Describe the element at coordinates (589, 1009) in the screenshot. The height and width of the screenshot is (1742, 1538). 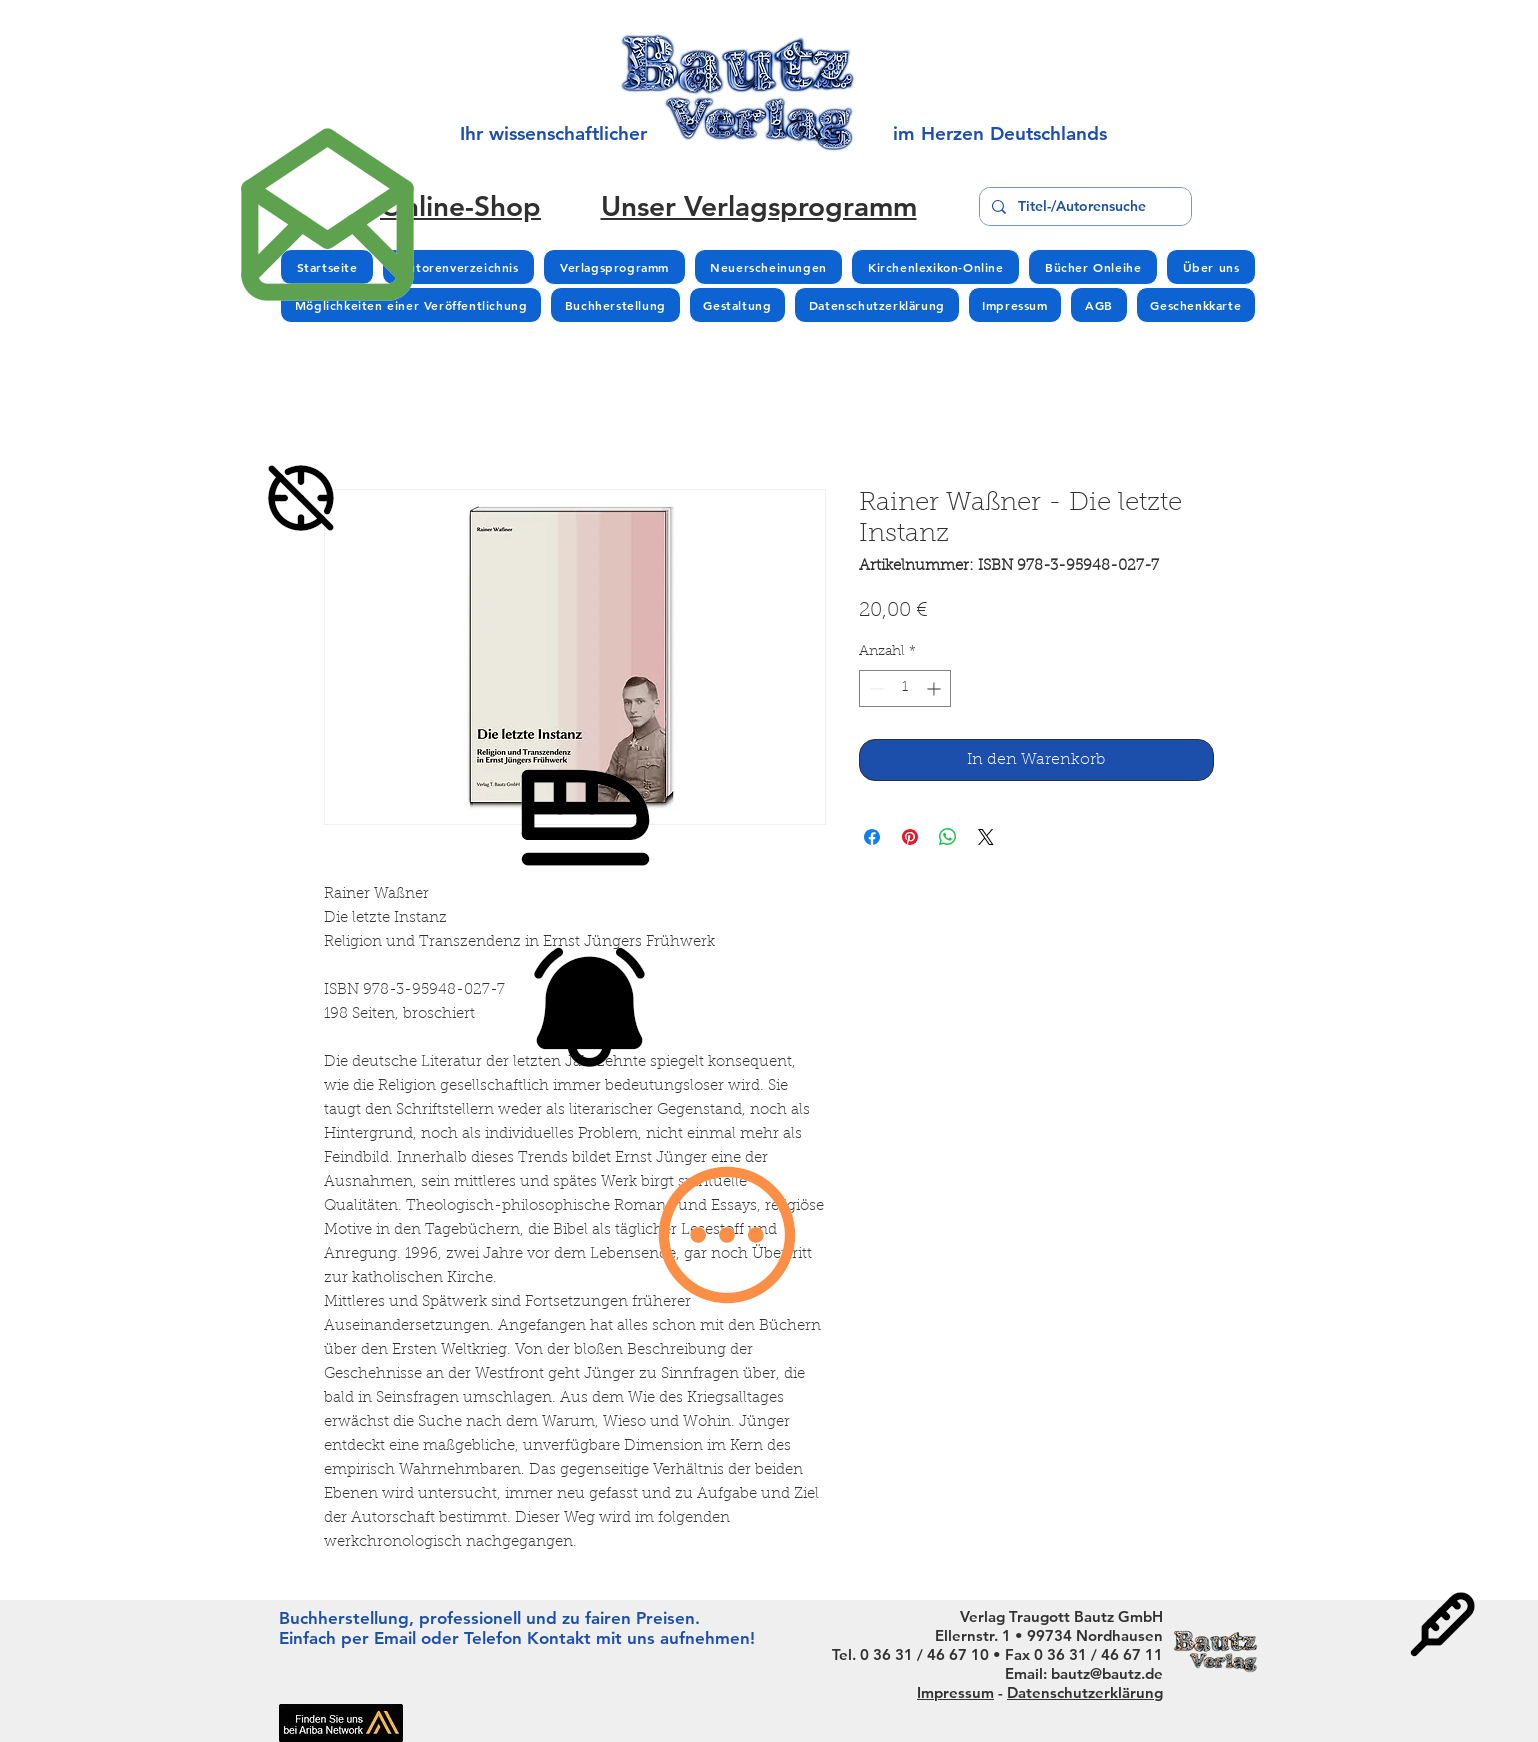
I see `indicates new notifications or alerts` at that location.